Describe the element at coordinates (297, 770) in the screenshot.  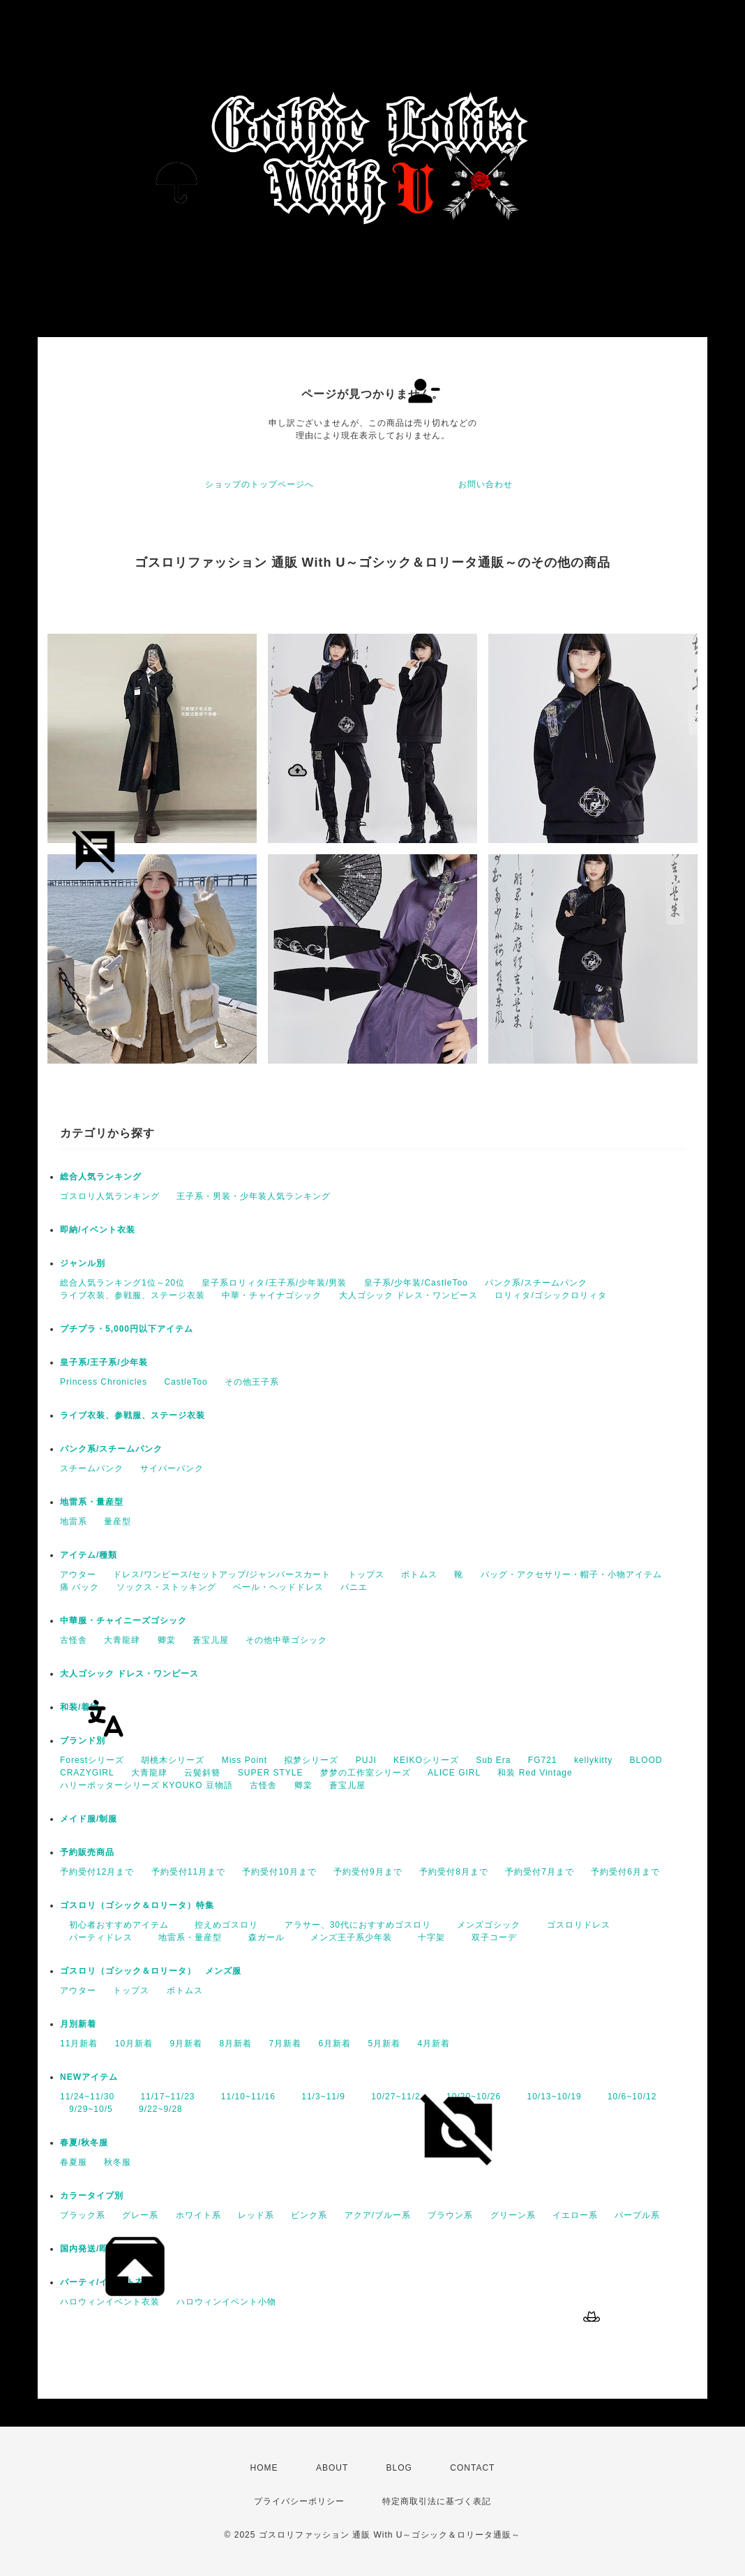
I see `upload files to cloud storage` at that location.